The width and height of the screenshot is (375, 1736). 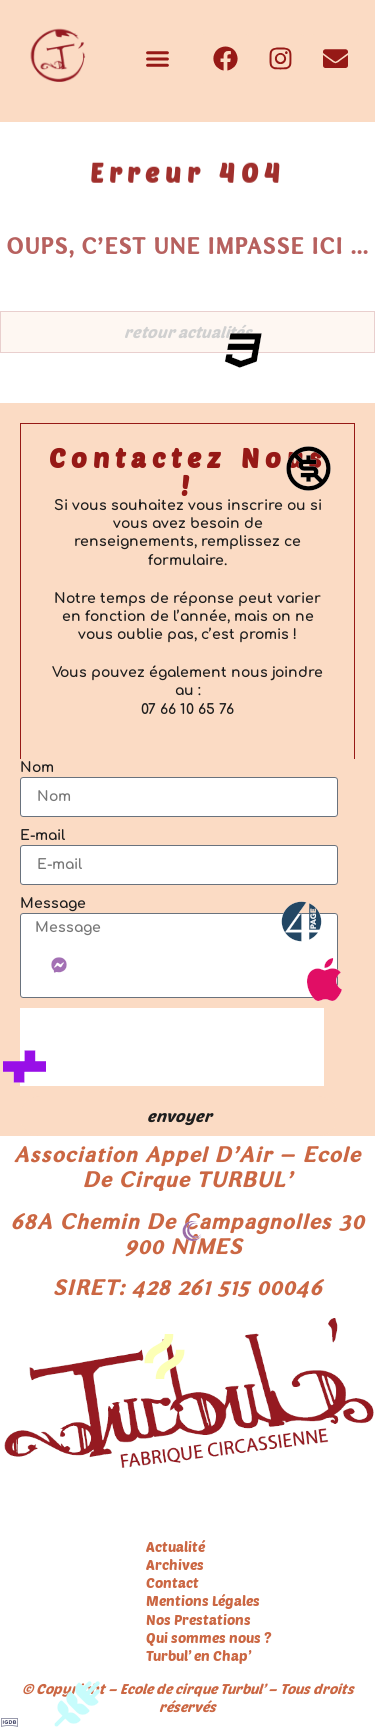 I want to click on indicates wheat or grain content in food items, so click(x=78, y=1702).